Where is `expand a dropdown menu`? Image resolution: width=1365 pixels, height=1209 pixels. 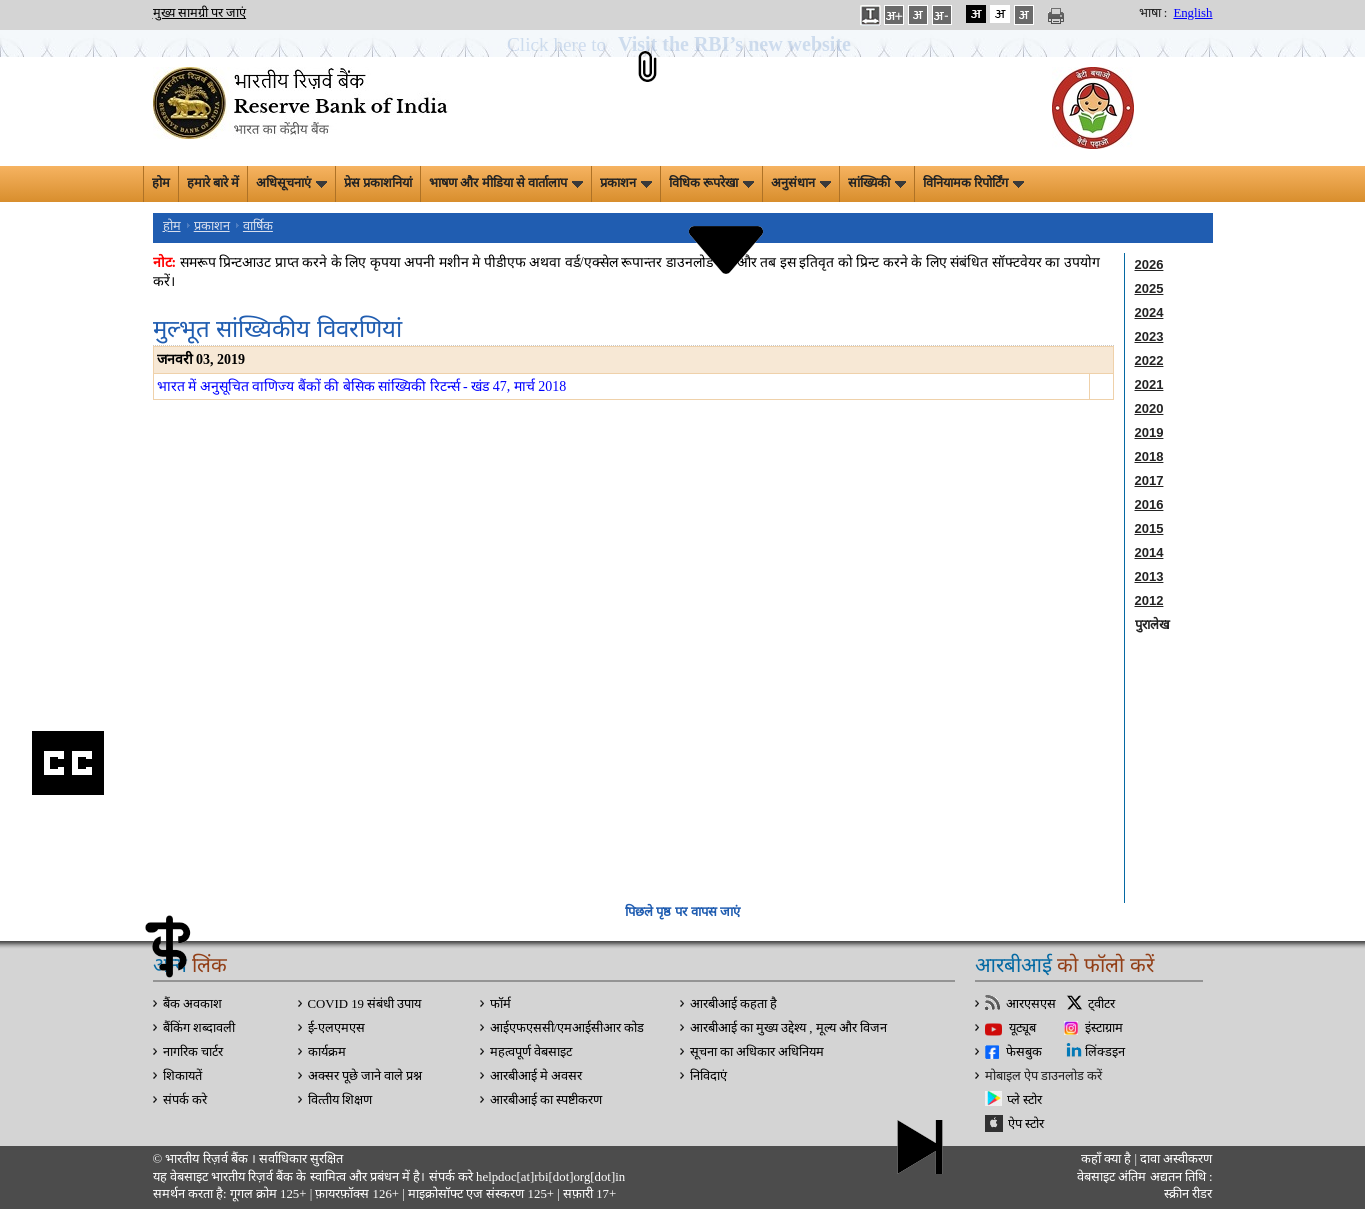 expand a dropdown menu is located at coordinates (726, 250).